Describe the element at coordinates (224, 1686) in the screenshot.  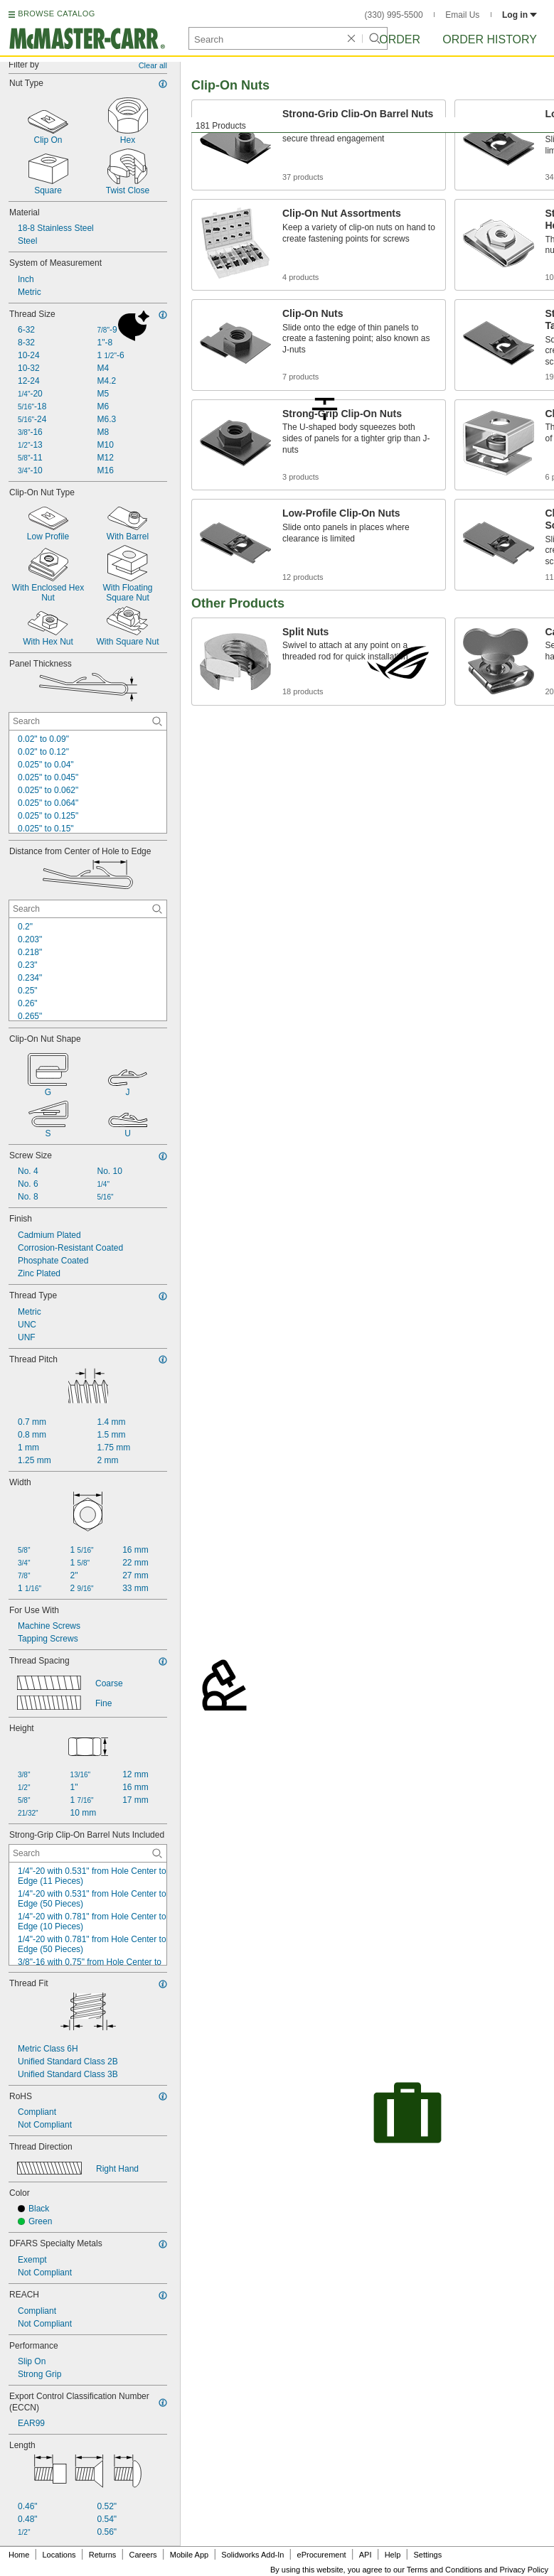
I see `access lab results or diagnostics` at that location.